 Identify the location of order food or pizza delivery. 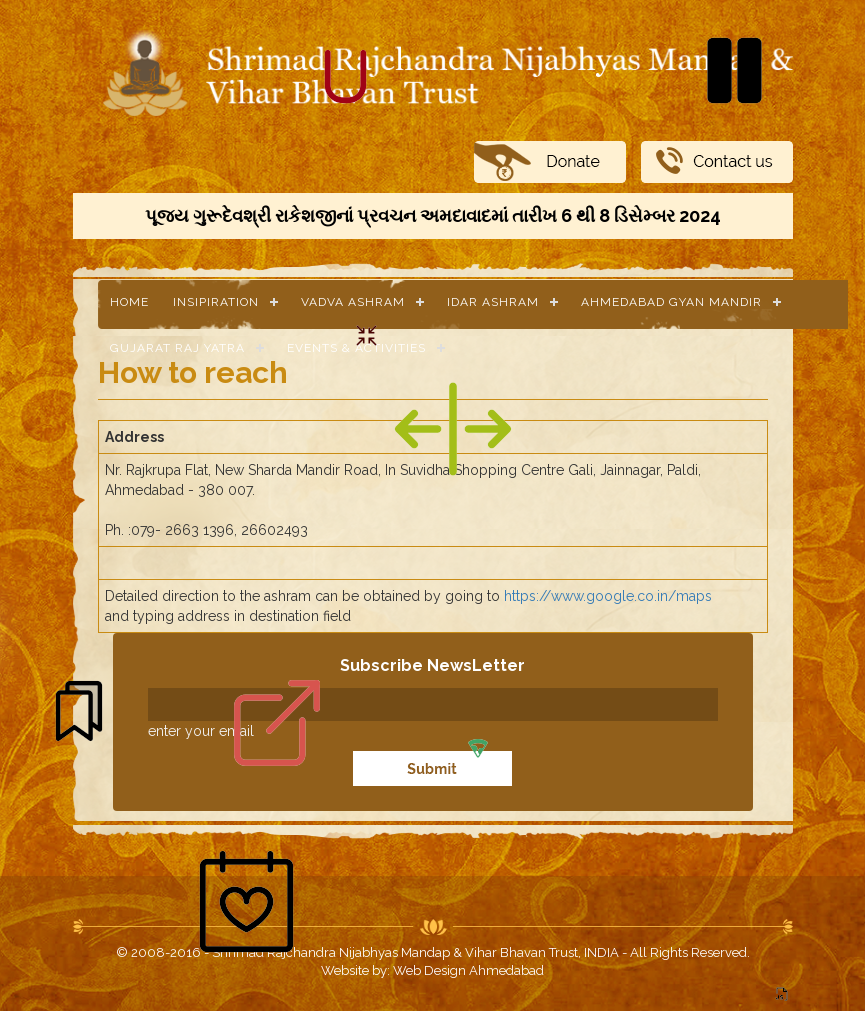
(478, 748).